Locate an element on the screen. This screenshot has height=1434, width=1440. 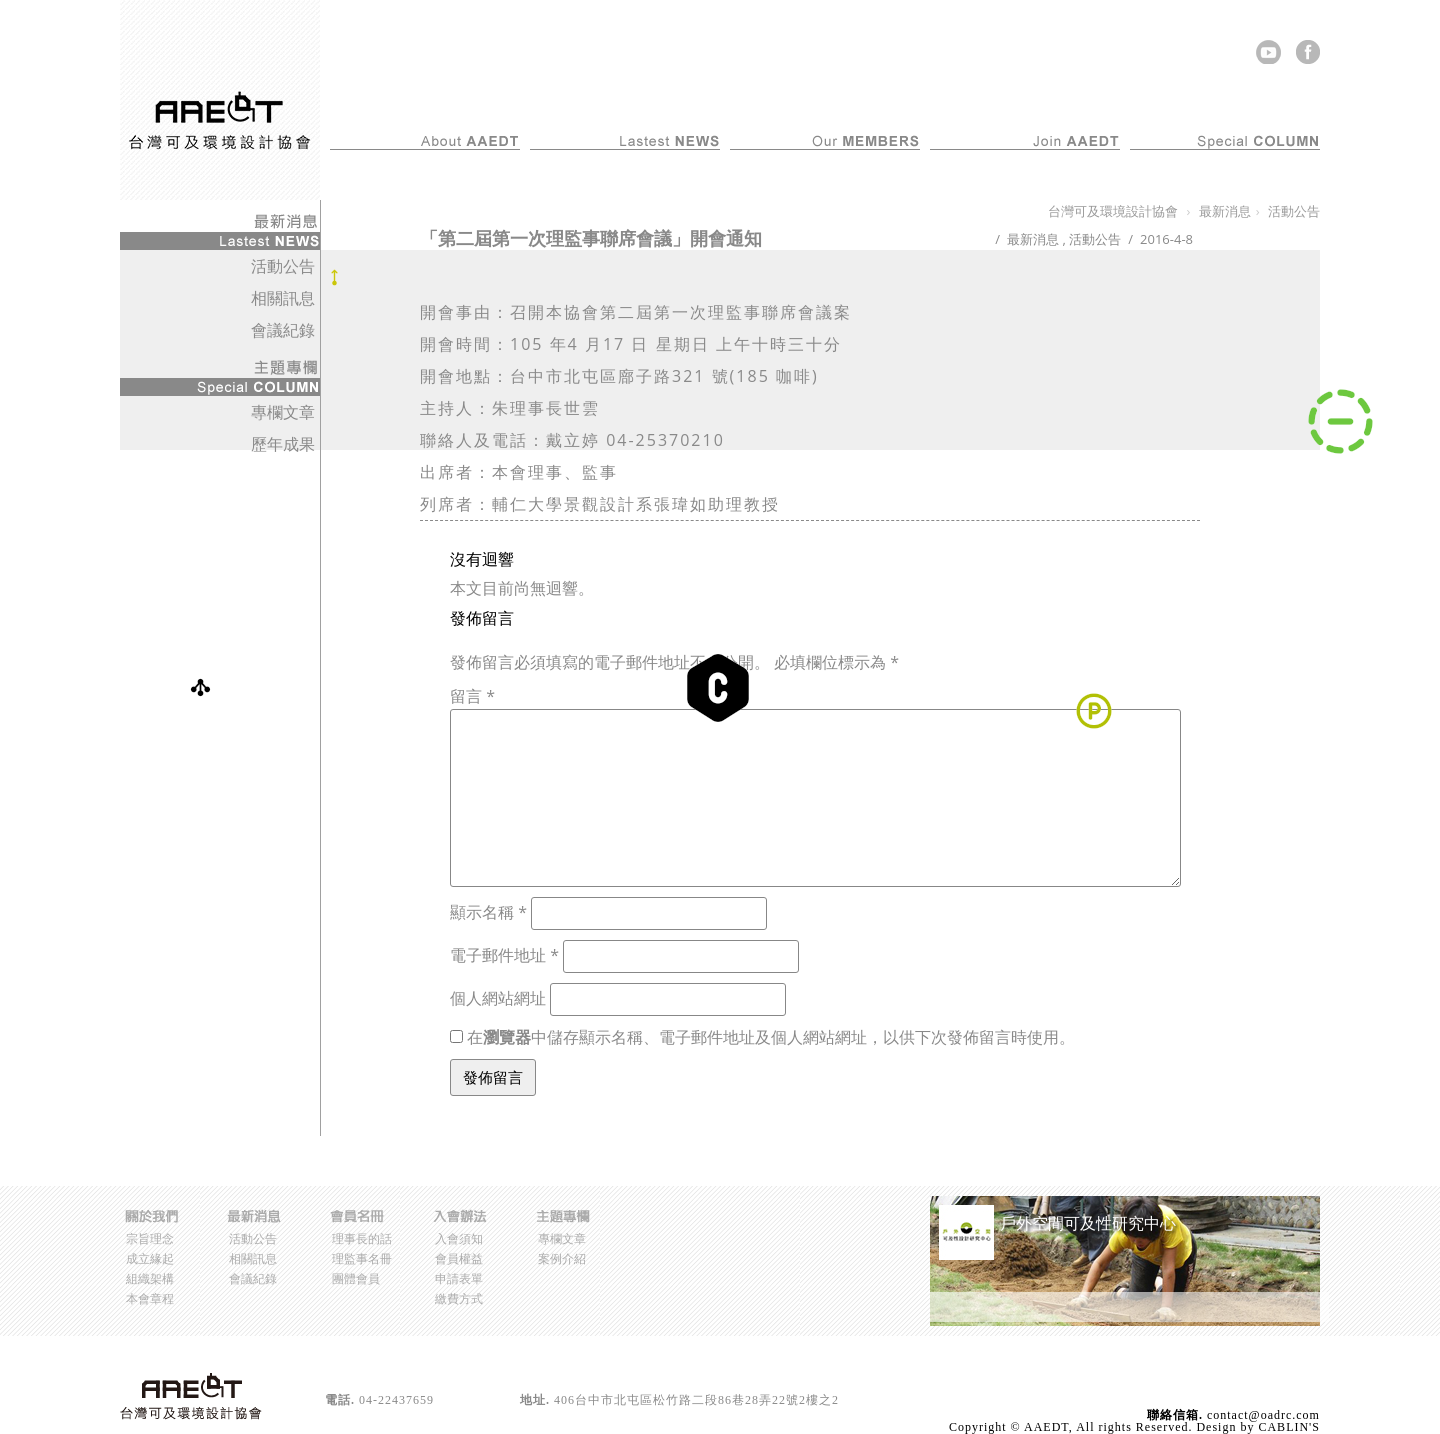
remove item from a pending or draft state is located at coordinates (1340, 421).